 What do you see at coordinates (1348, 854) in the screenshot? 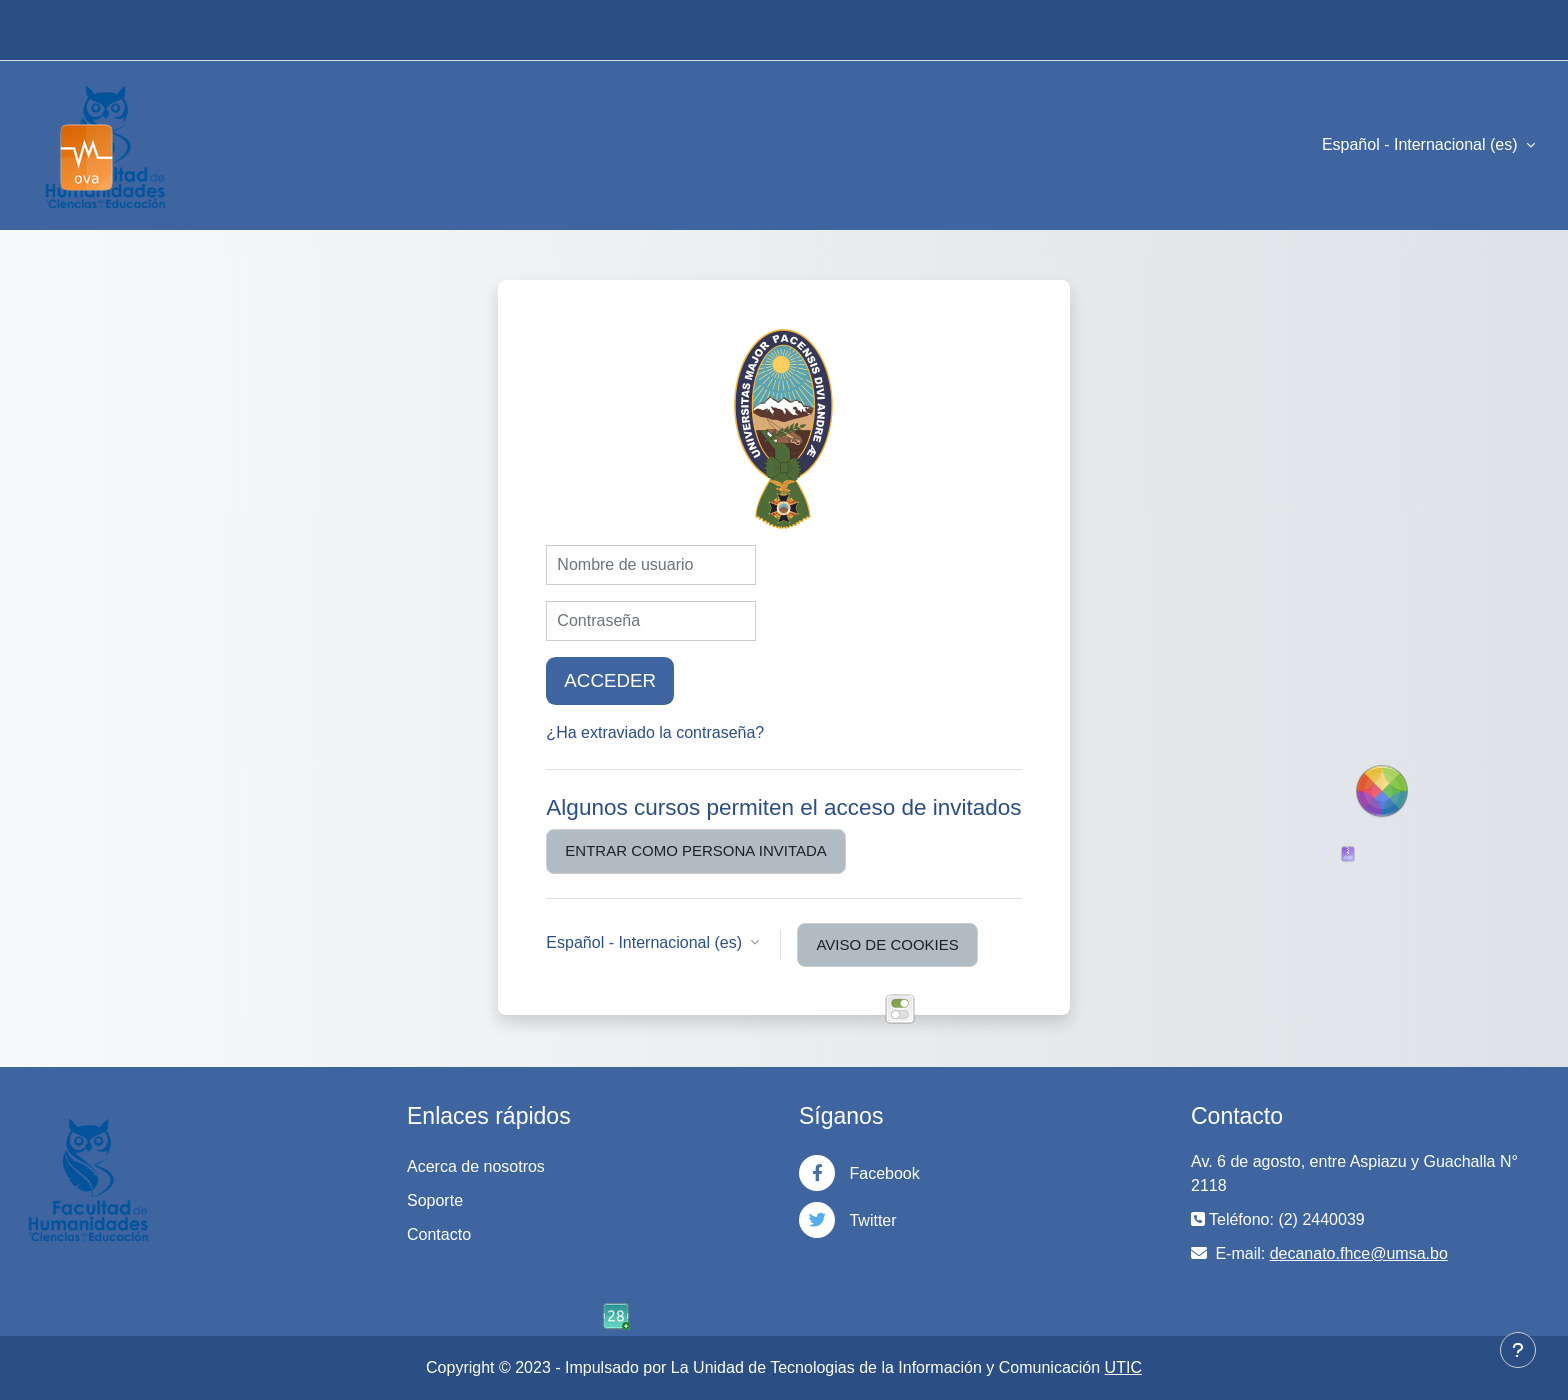
I see `a compressed RAR archive file` at bounding box center [1348, 854].